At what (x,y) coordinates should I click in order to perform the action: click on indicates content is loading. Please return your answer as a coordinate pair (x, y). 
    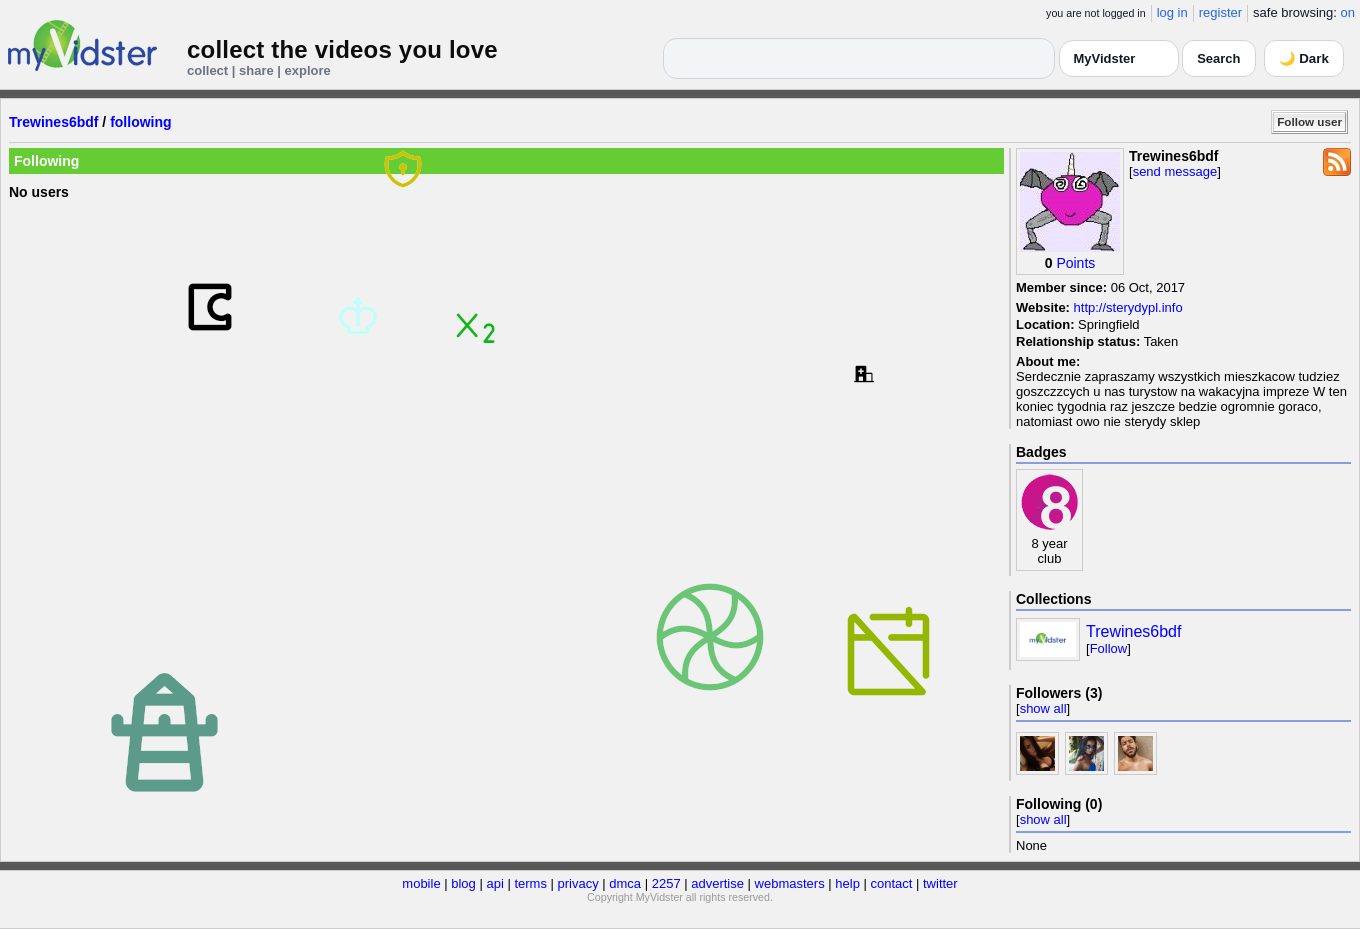
    Looking at the image, I should click on (710, 637).